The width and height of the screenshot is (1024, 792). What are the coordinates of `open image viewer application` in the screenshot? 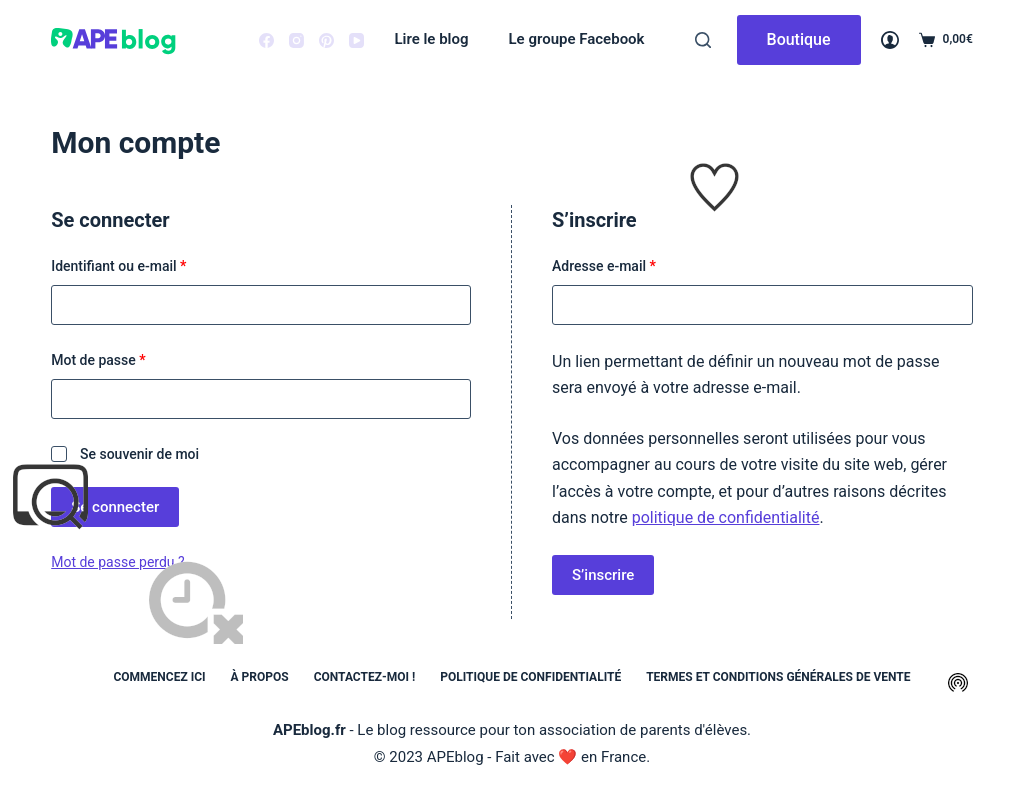 It's located at (50, 492).